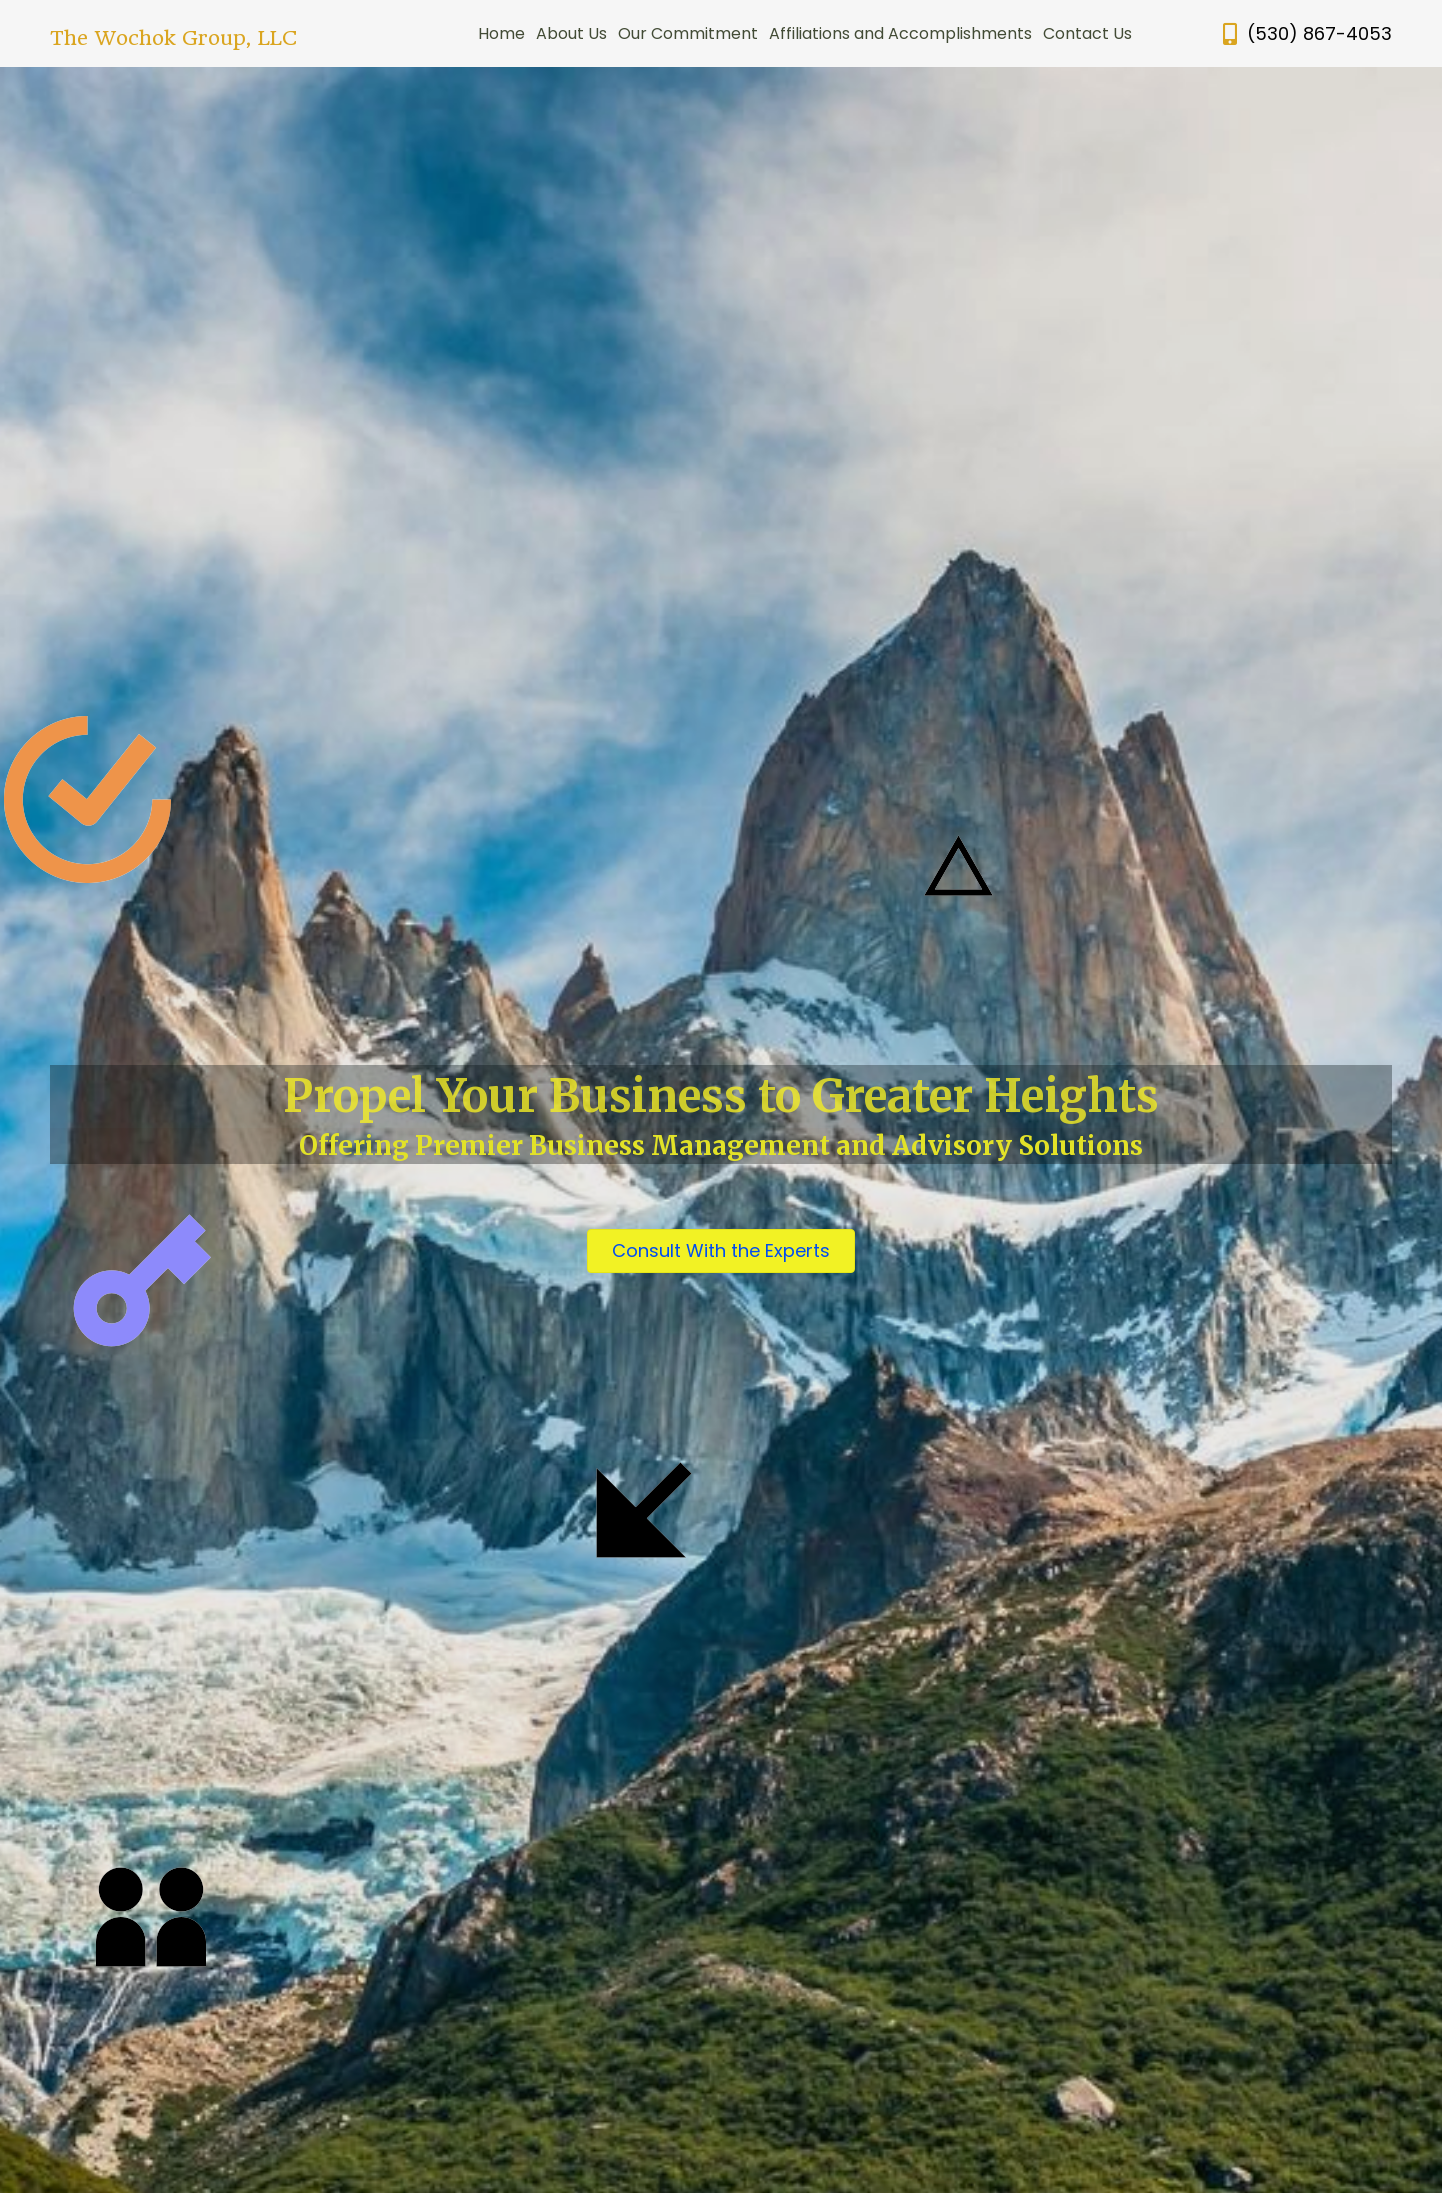 Image resolution: width=1442 pixels, height=2193 pixels. I want to click on navigate to previous or lower-level content, so click(644, 1510).